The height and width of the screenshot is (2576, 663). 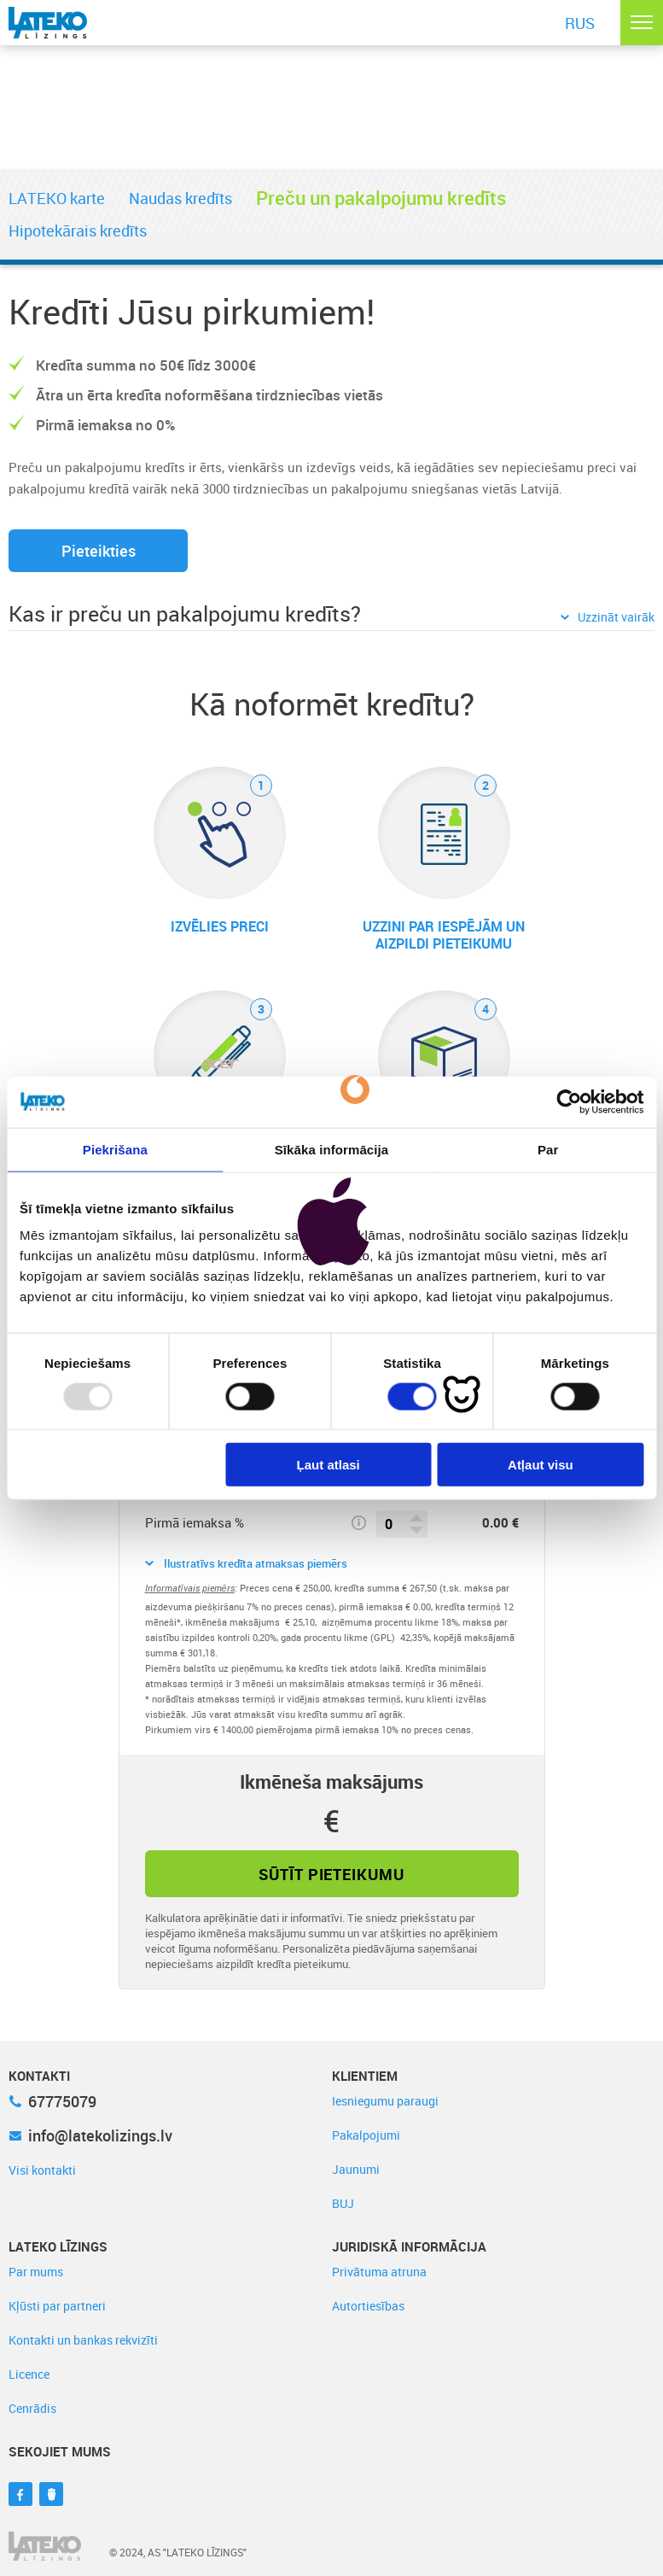 What do you see at coordinates (355, 1089) in the screenshot?
I see `vodafone app or service` at bounding box center [355, 1089].